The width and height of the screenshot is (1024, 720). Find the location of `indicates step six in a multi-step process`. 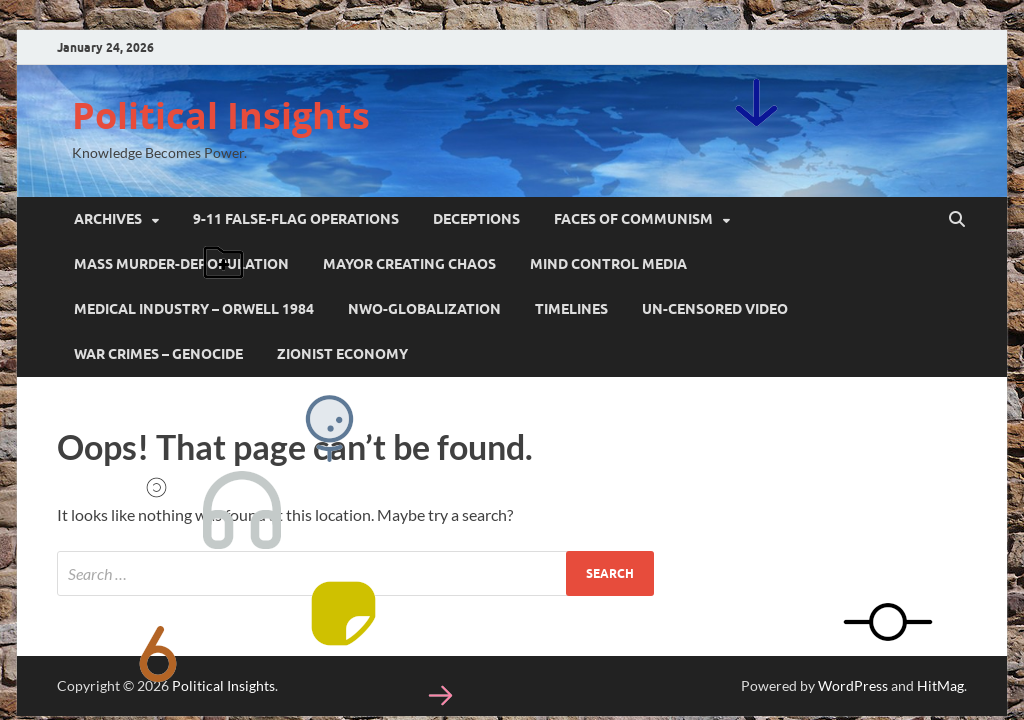

indicates step six in a multi-step process is located at coordinates (158, 654).